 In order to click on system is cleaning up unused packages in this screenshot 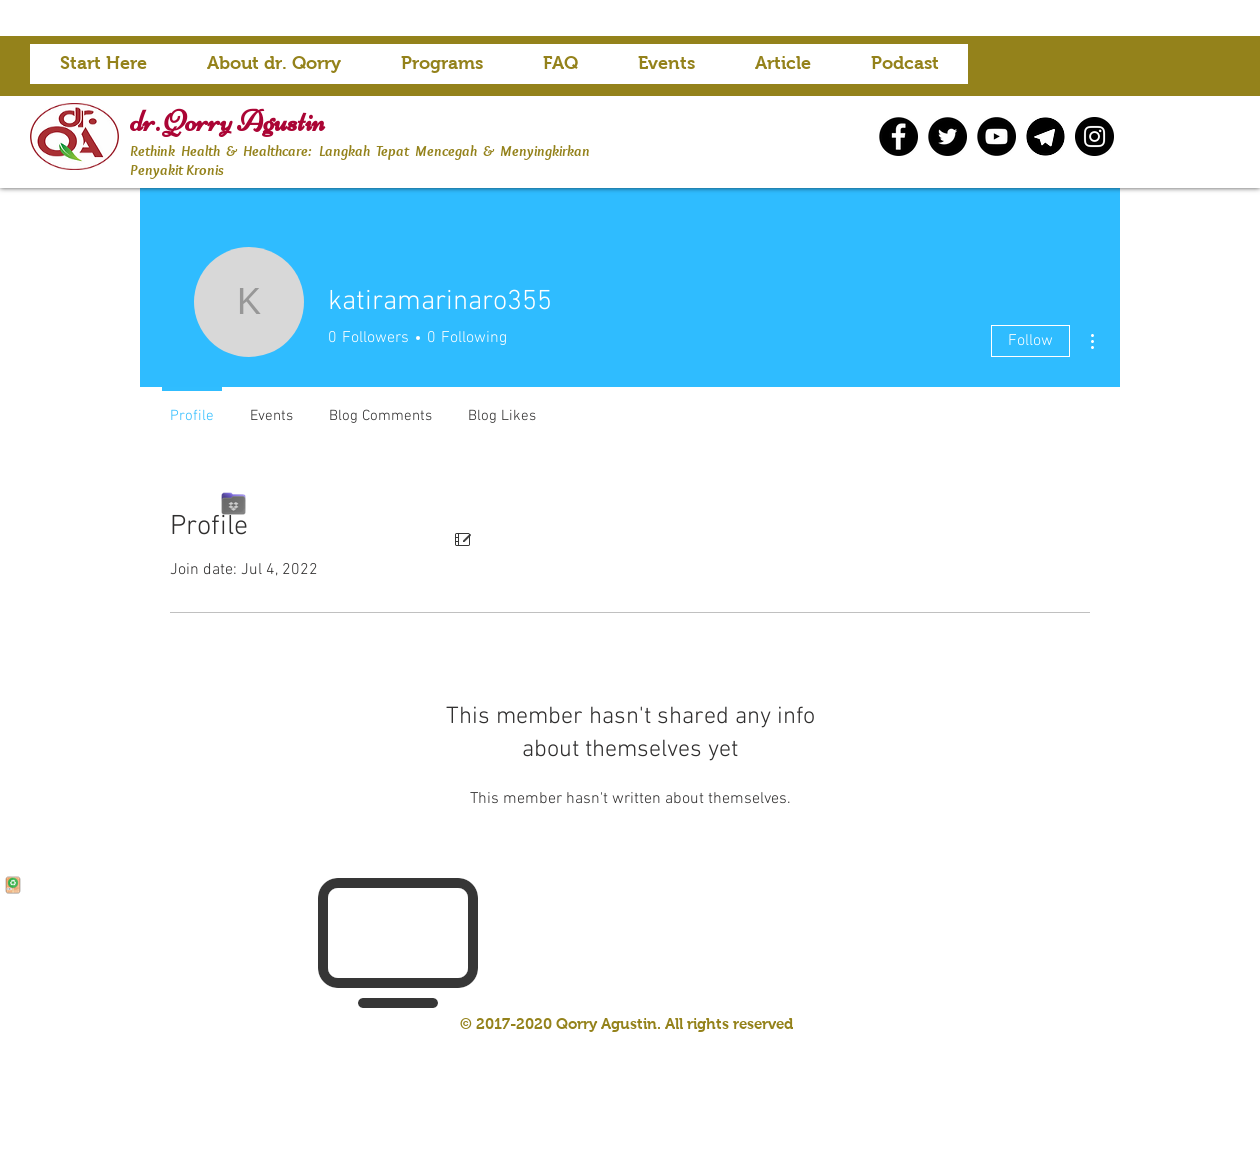, I will do `click(13, 885)`.